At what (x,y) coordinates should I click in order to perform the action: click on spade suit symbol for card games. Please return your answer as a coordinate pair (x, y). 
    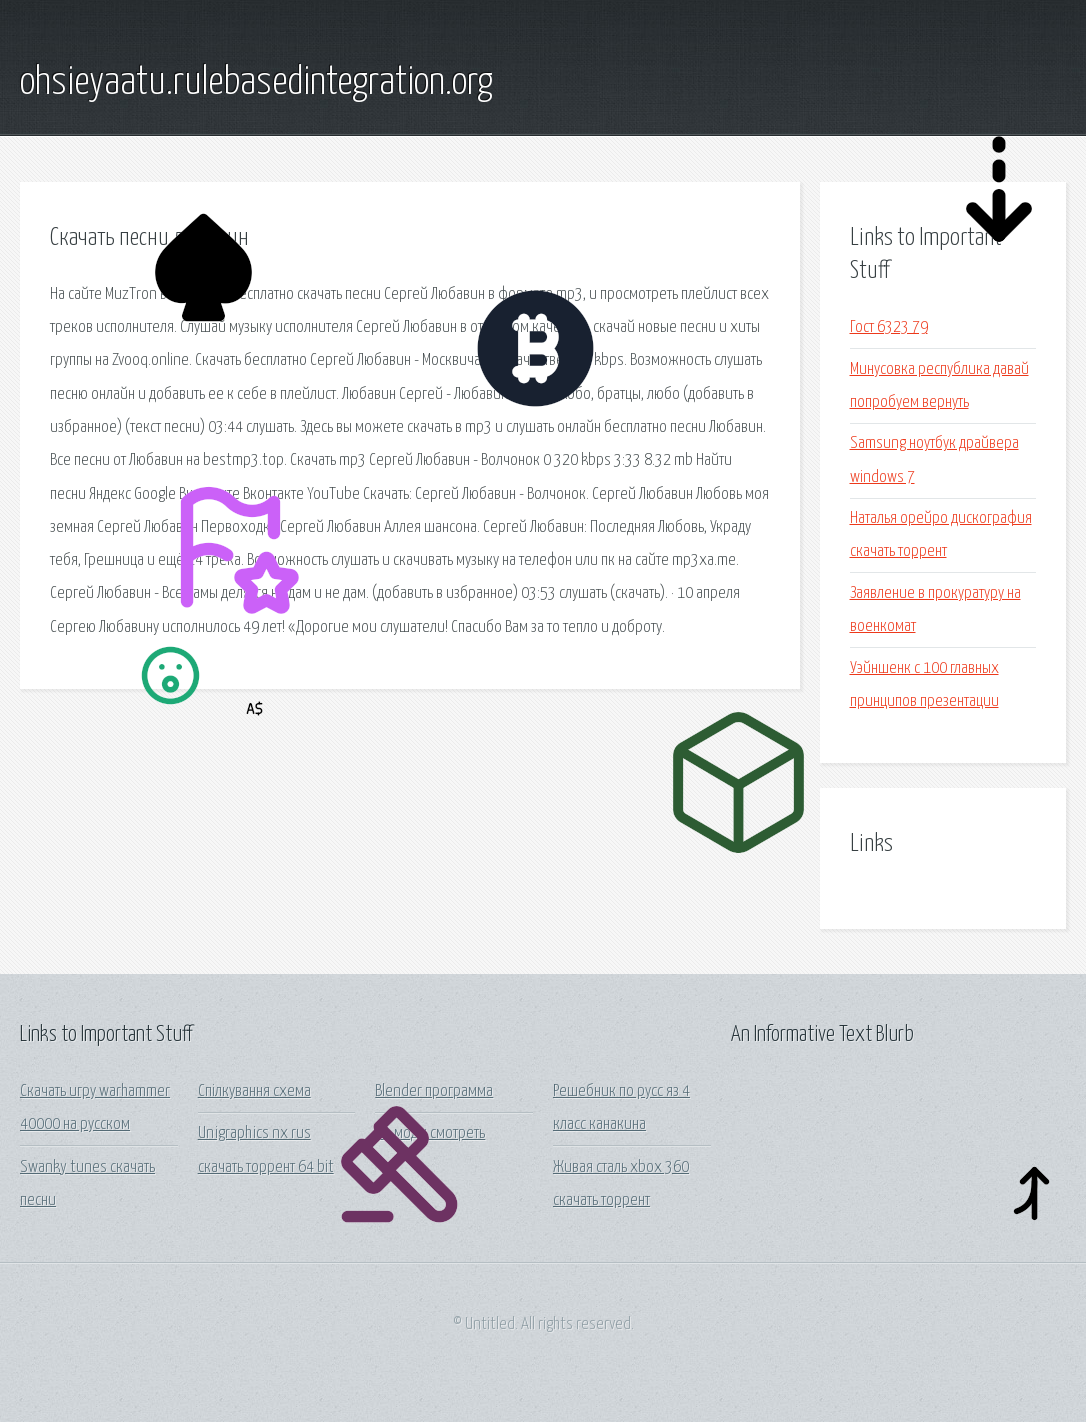
    Looking at the image, I should click on (203, 267).